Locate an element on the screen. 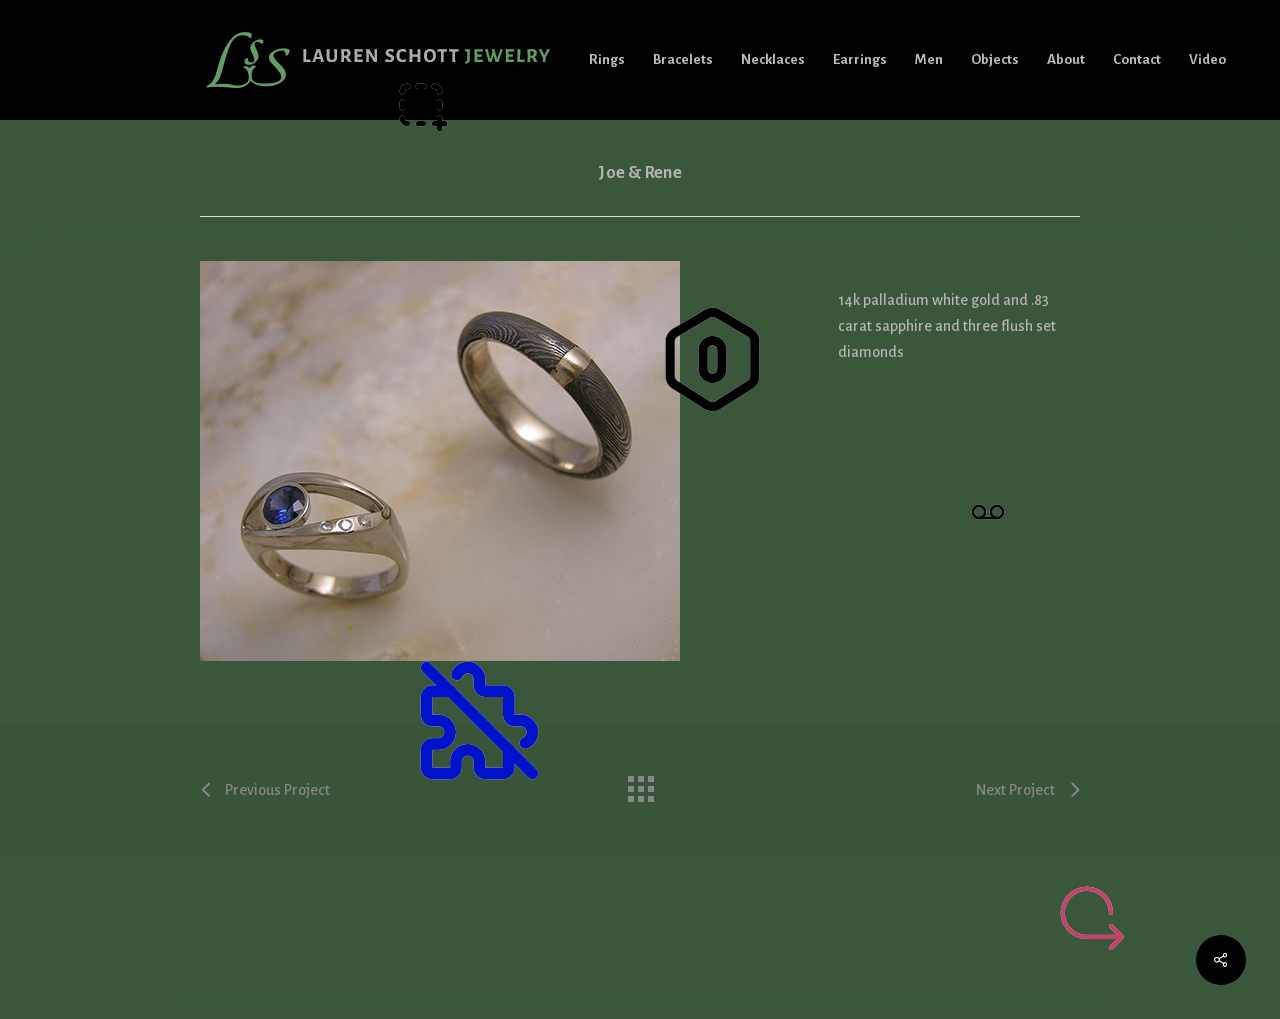 This screenshot has height=1019, width=1280. disable or remove an extension or plugin is located at coordinates (479, 720).